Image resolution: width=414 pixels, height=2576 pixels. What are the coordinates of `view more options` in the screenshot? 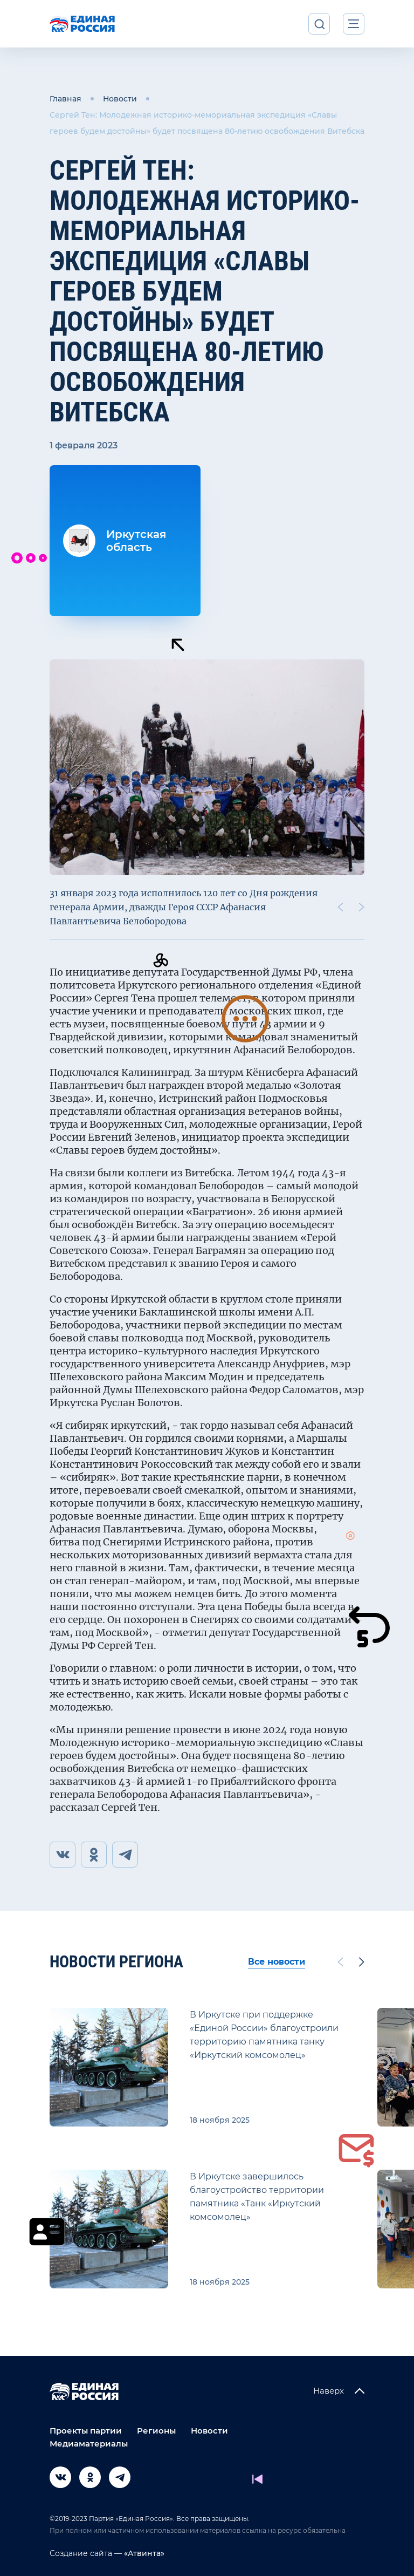 It's located at (245, 1019).